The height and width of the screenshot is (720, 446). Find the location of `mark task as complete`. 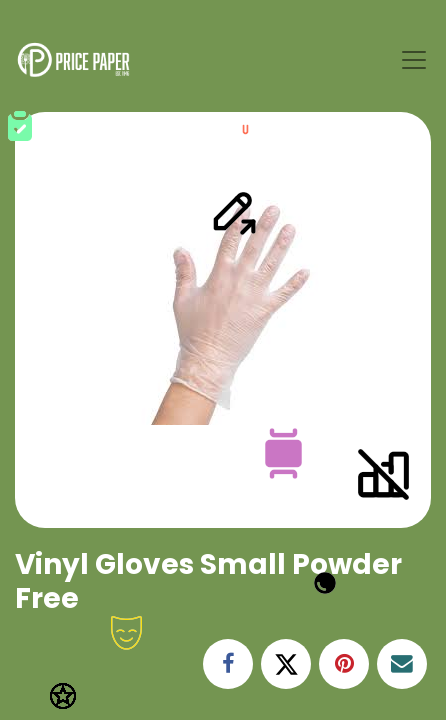

mark task as complete is located at coordinates (20, 126).